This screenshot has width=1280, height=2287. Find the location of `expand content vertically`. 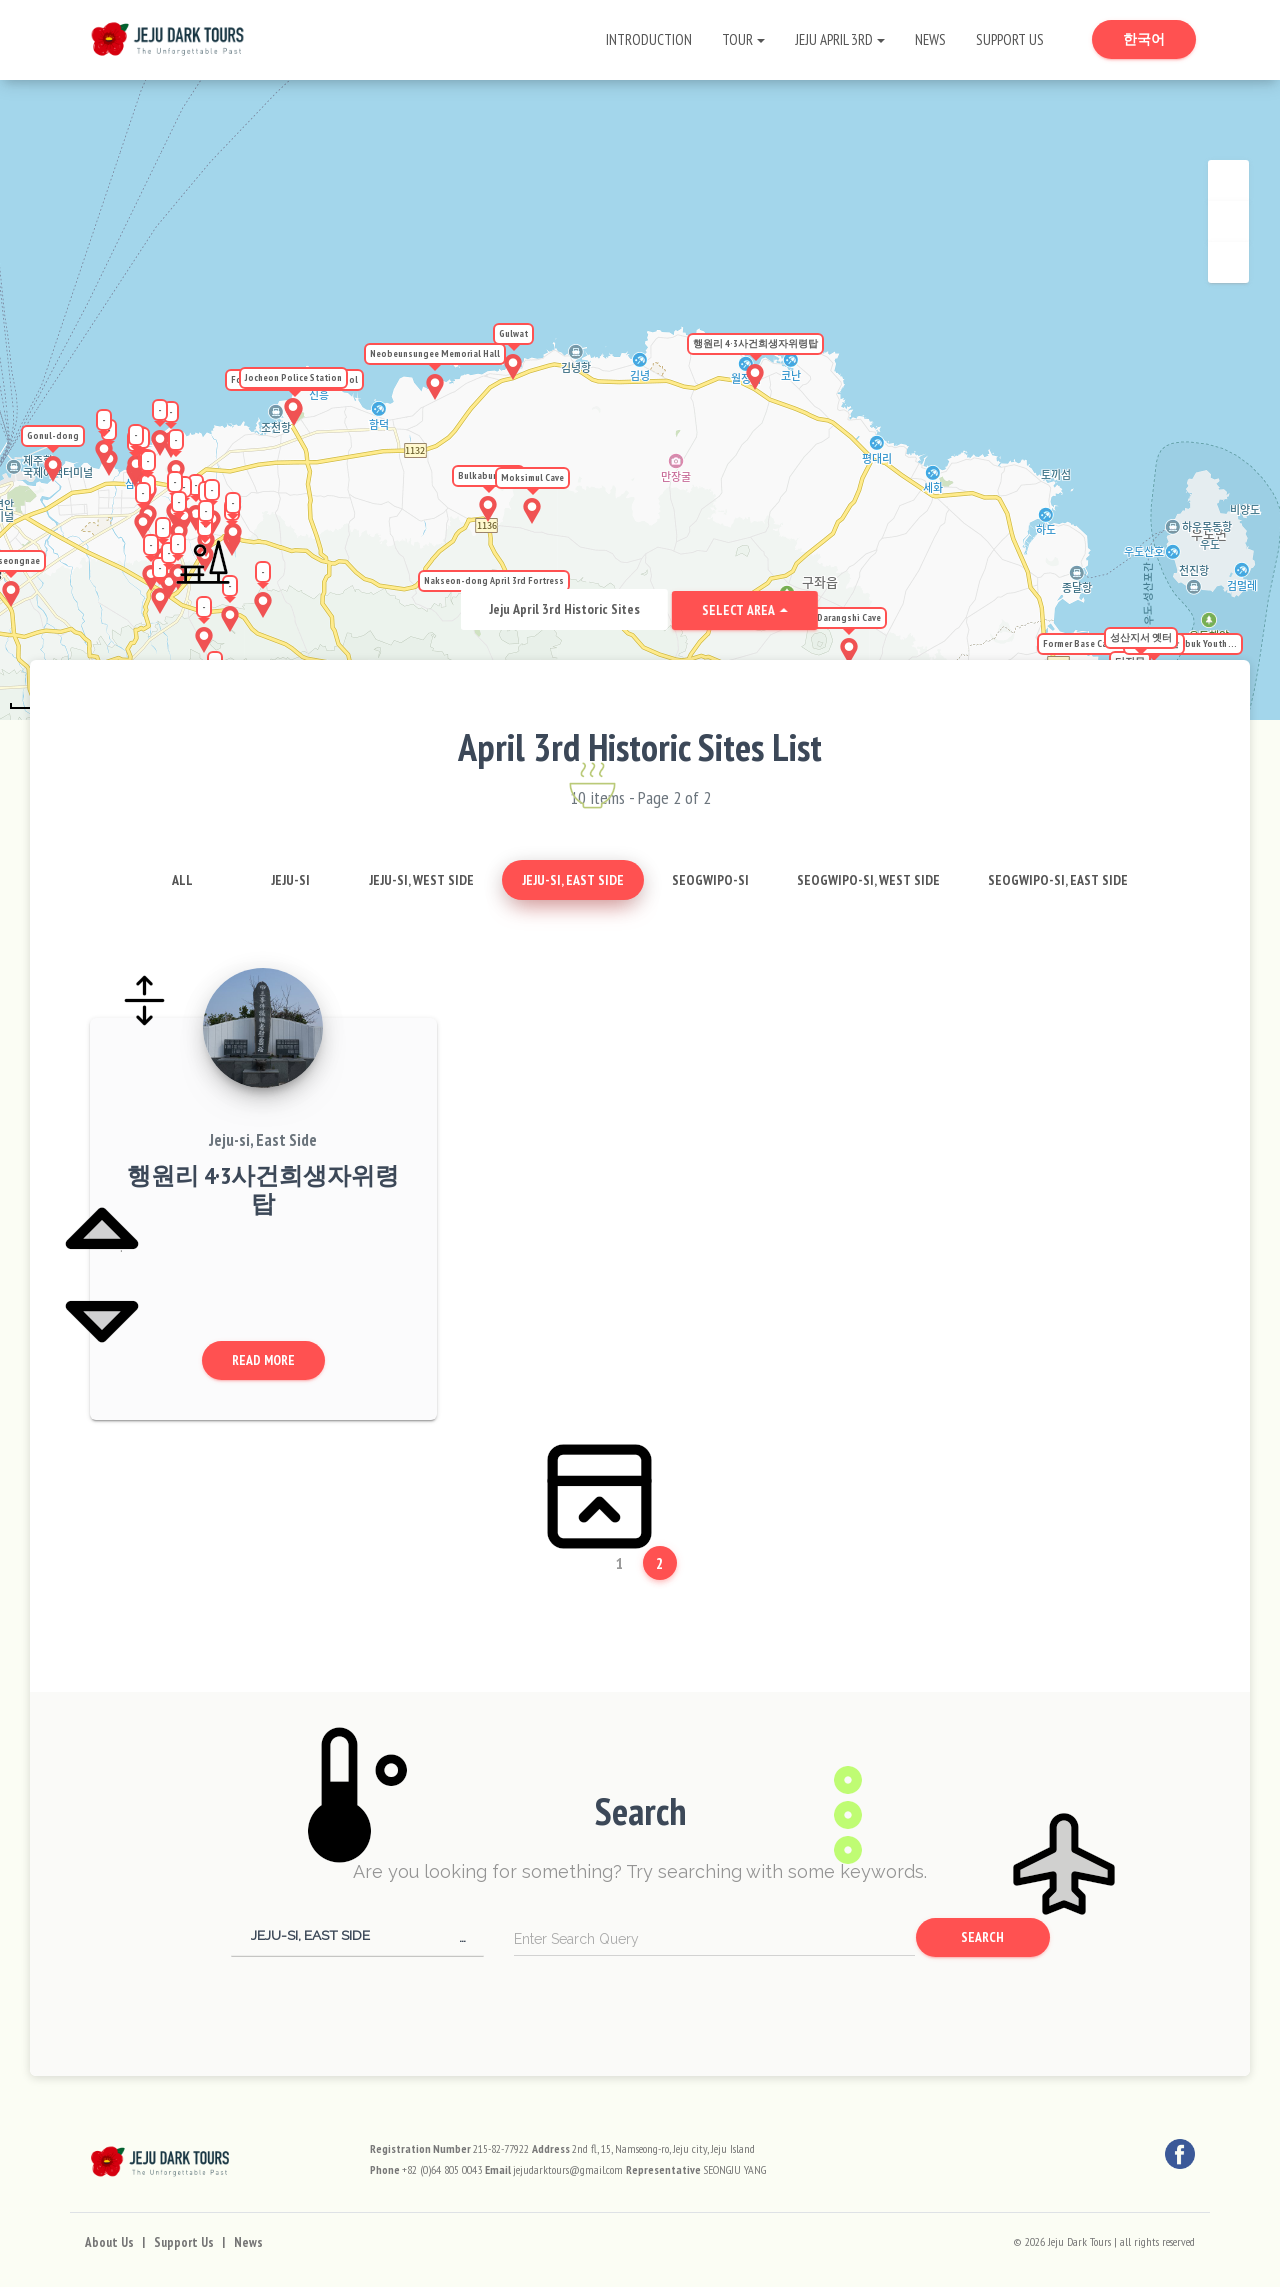

expand content vertically is located at coordinates (144, 1000).